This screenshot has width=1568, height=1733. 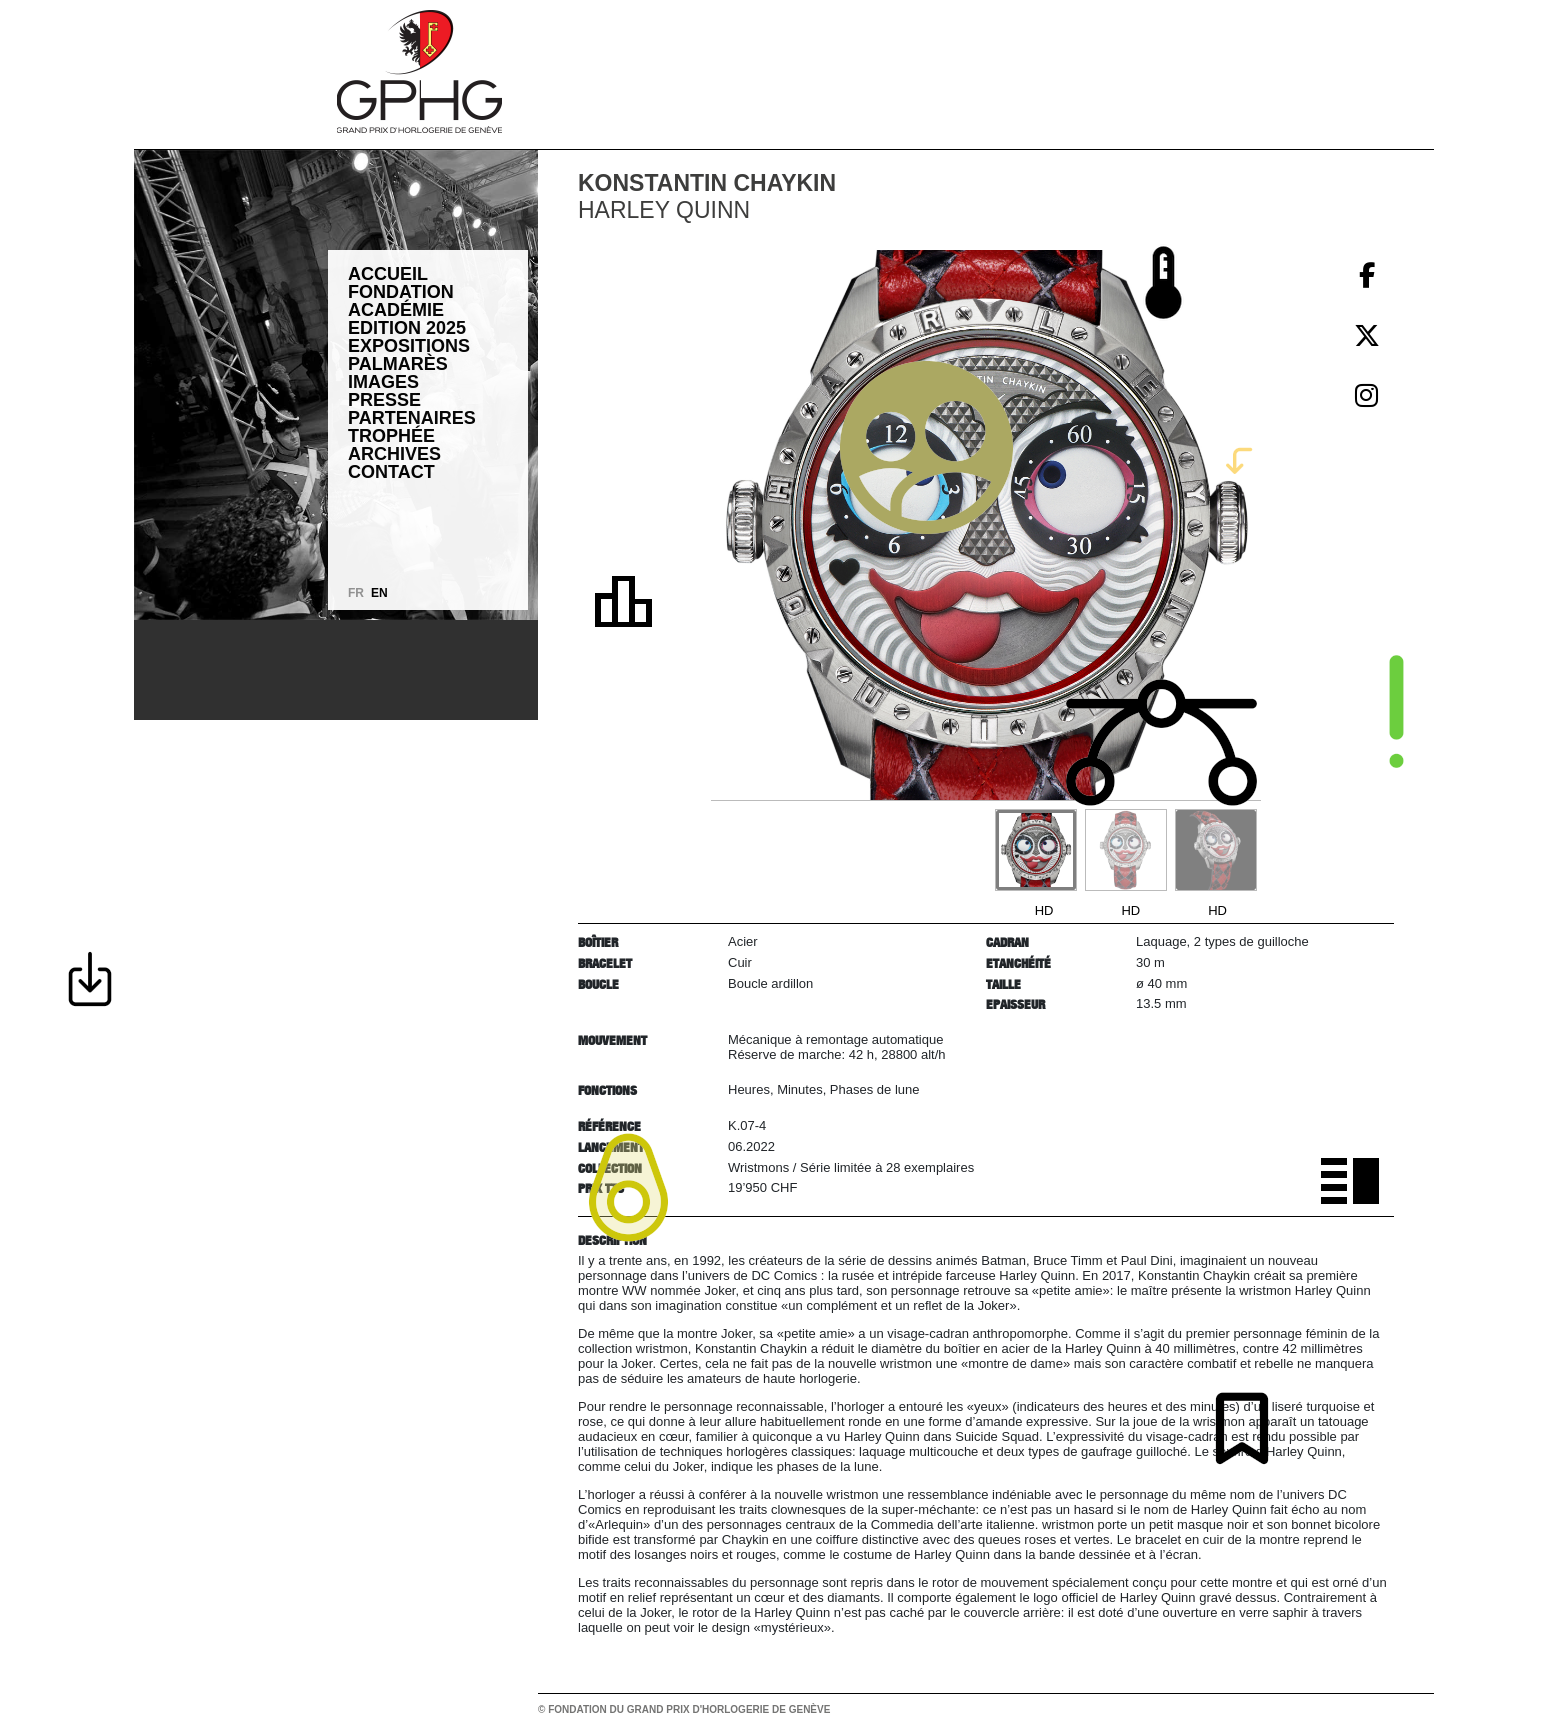 What do you see at coordinates (1242, 1427) in the screenshot?
I see `bookmark this item` at bounding box center [1242, 1427].